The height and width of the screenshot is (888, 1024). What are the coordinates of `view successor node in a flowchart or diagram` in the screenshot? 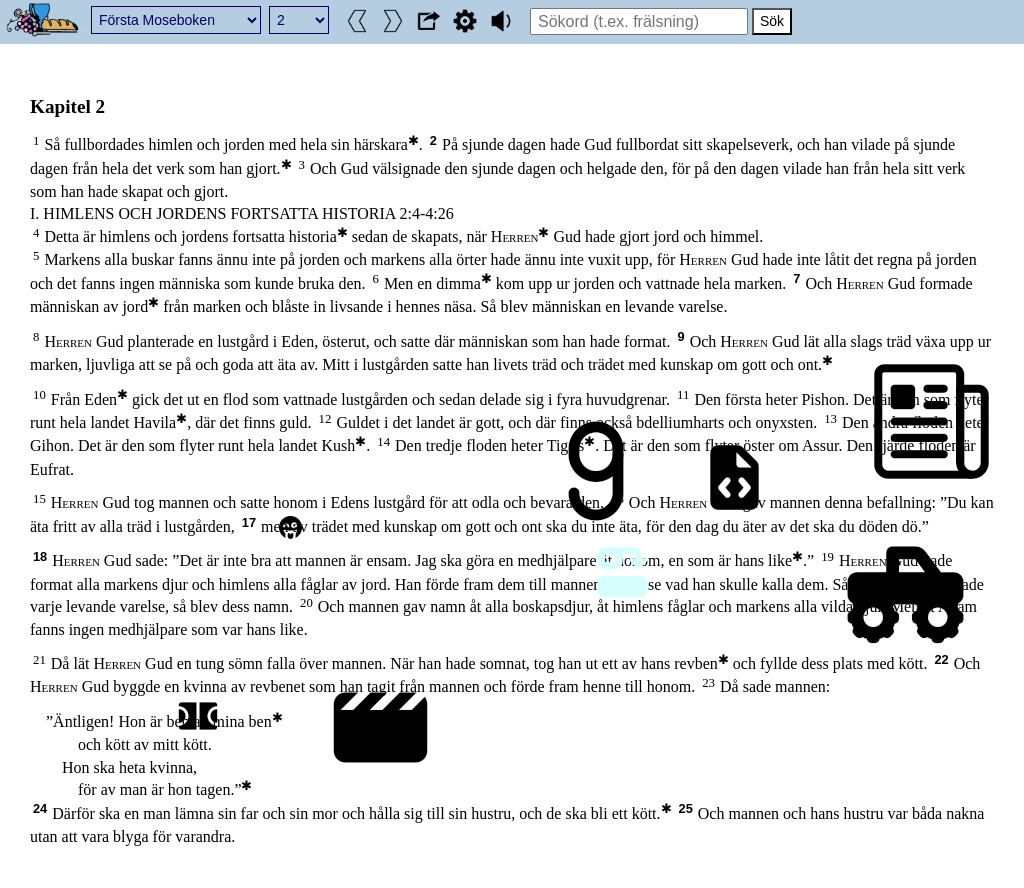 It's located at (622, 572).